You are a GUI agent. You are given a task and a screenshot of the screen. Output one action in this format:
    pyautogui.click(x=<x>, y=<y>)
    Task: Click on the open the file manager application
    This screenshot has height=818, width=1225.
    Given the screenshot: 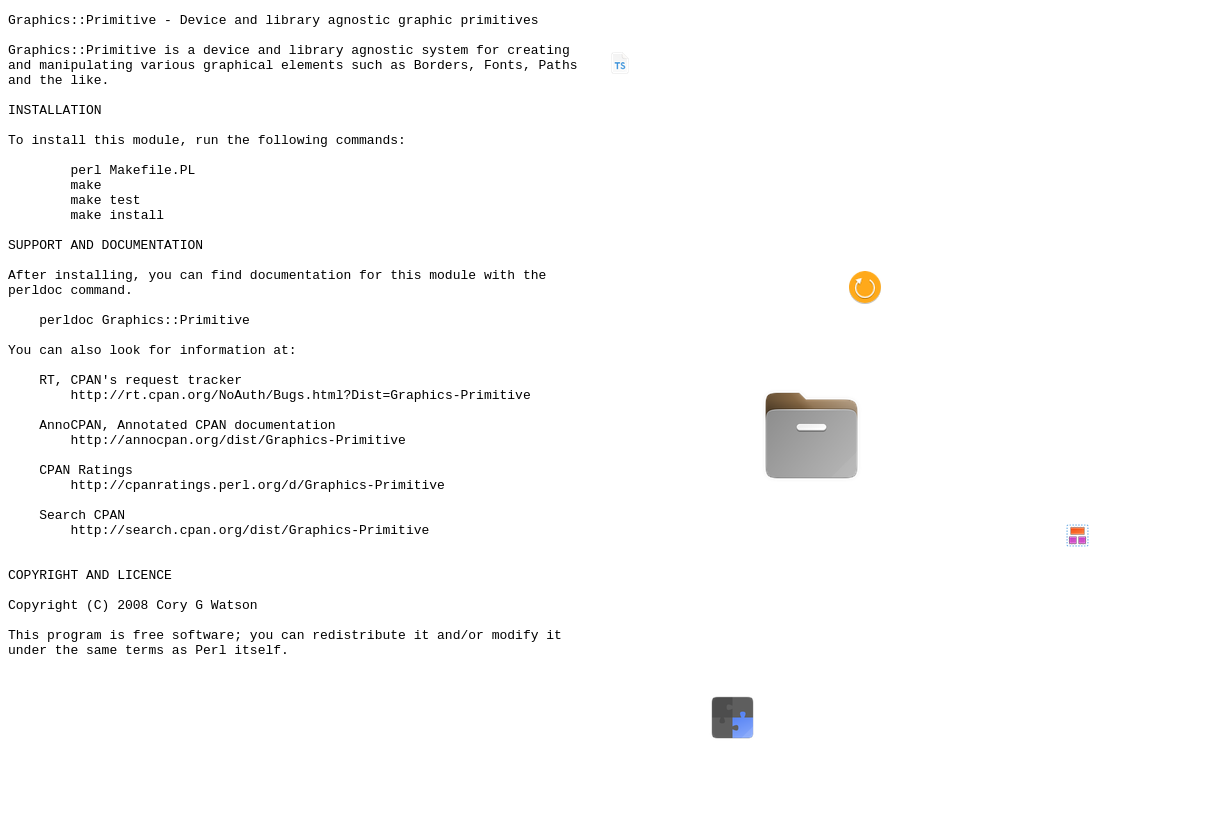 What is the action you would take?
    pyautogui.click(x=811, y=435)
    